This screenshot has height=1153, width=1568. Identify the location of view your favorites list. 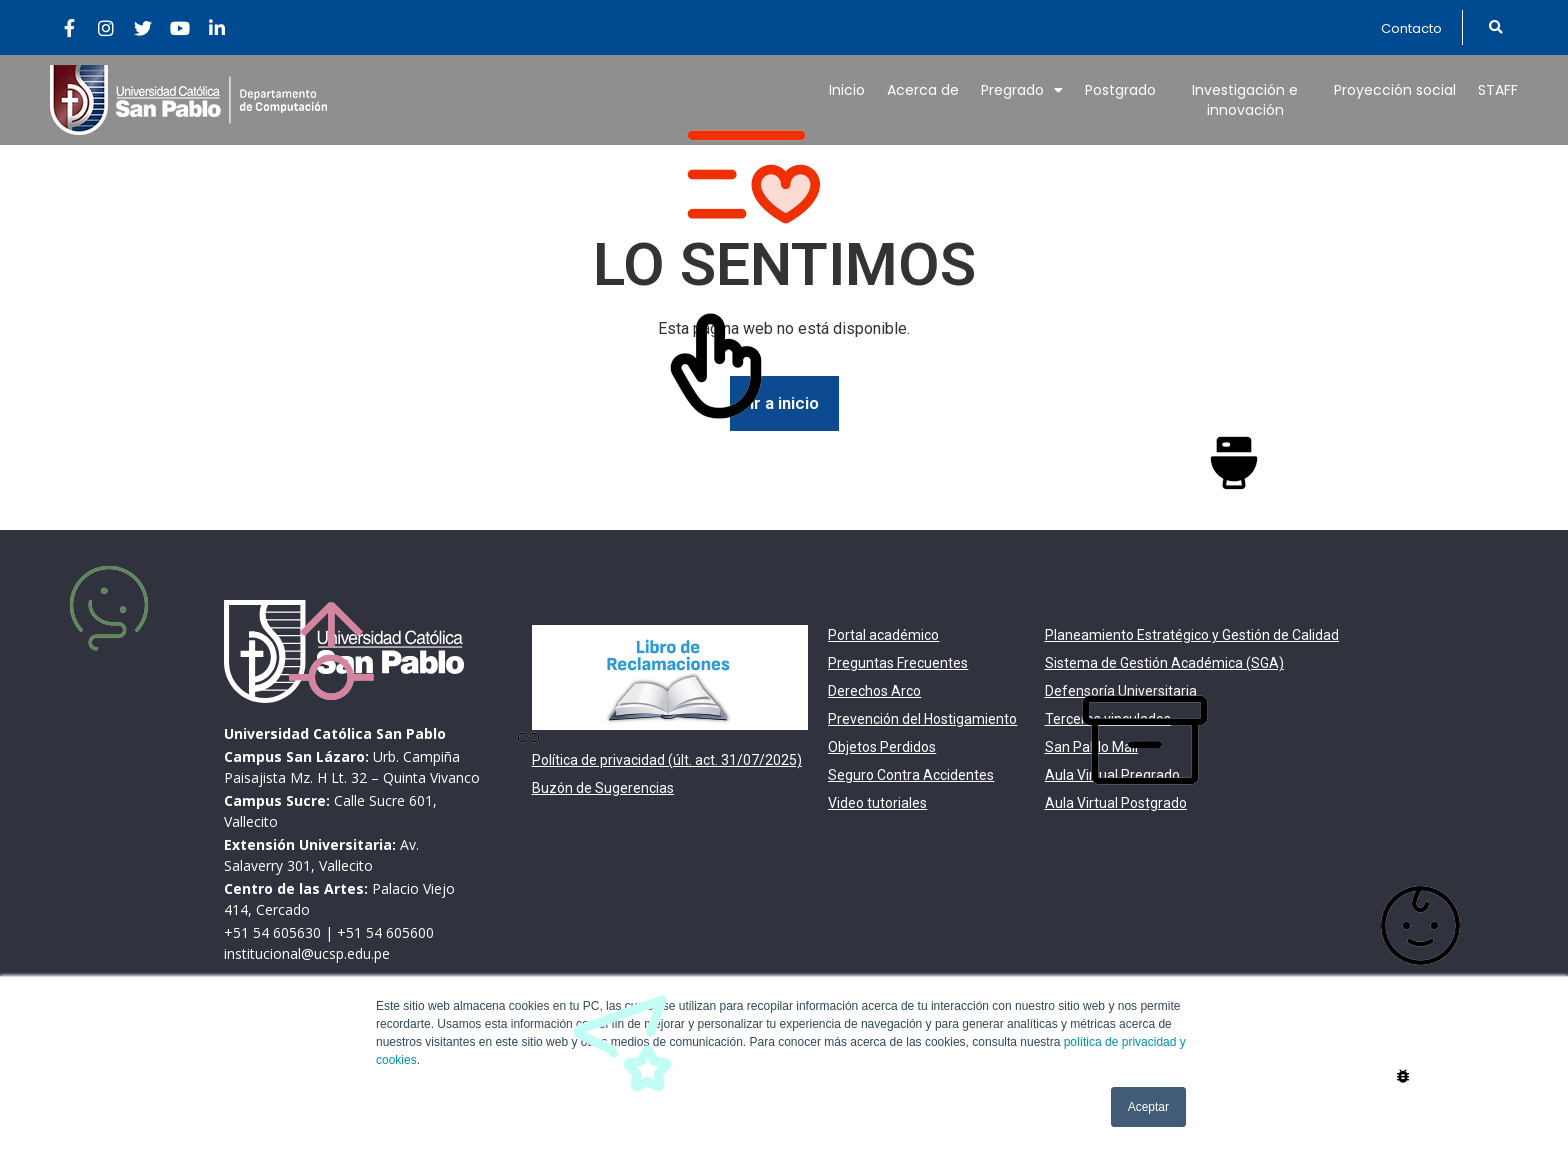
(746, 174).